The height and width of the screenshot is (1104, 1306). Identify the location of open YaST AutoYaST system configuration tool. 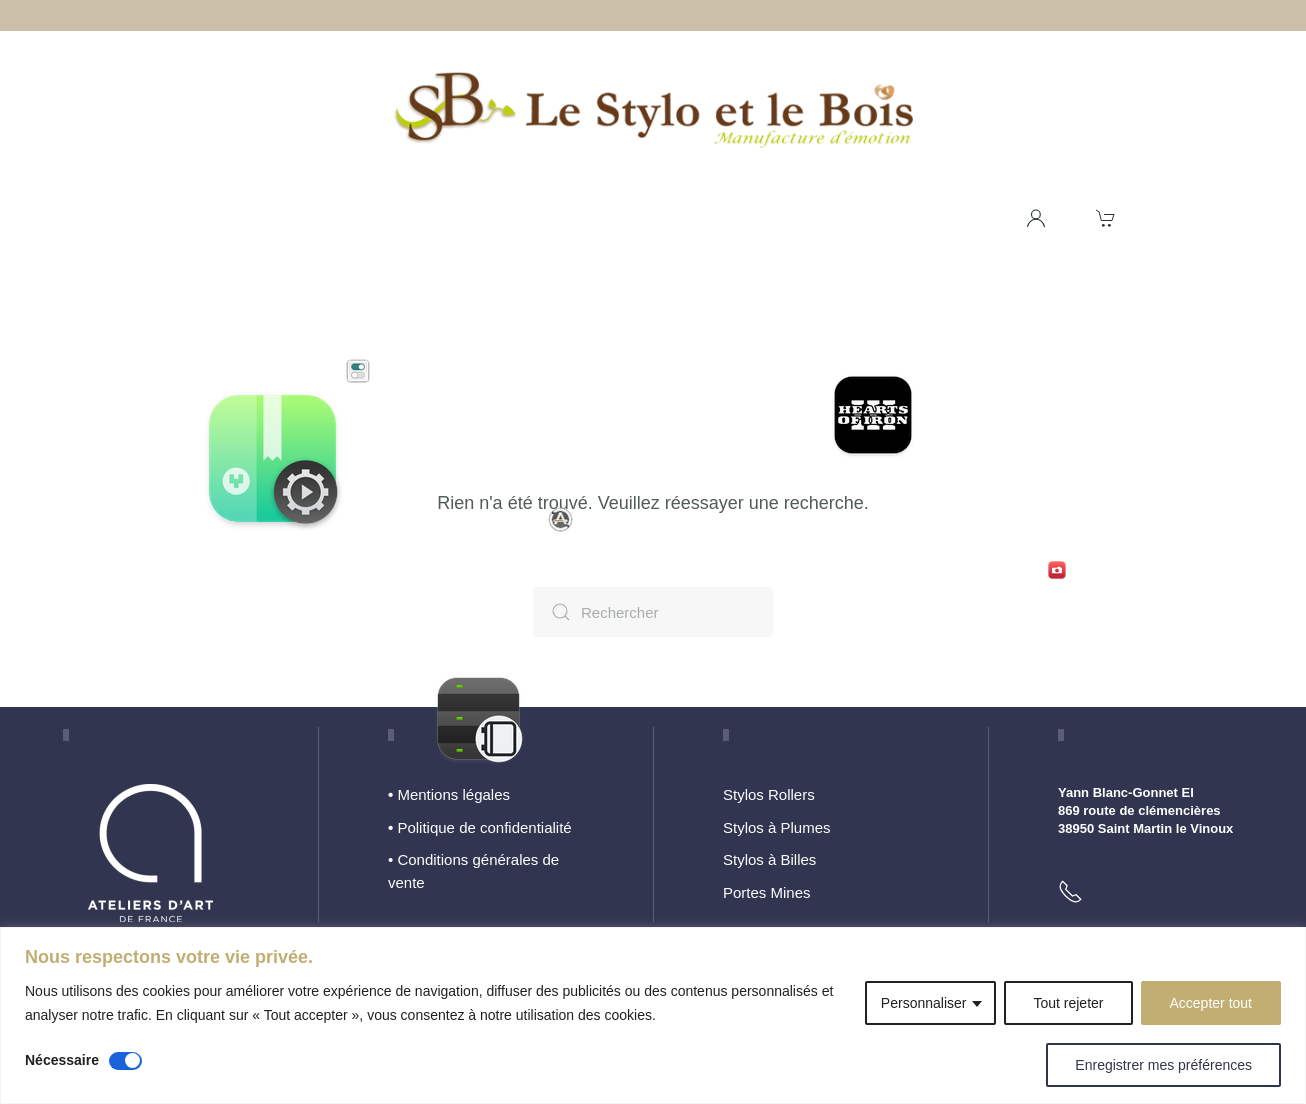
(272, 458).